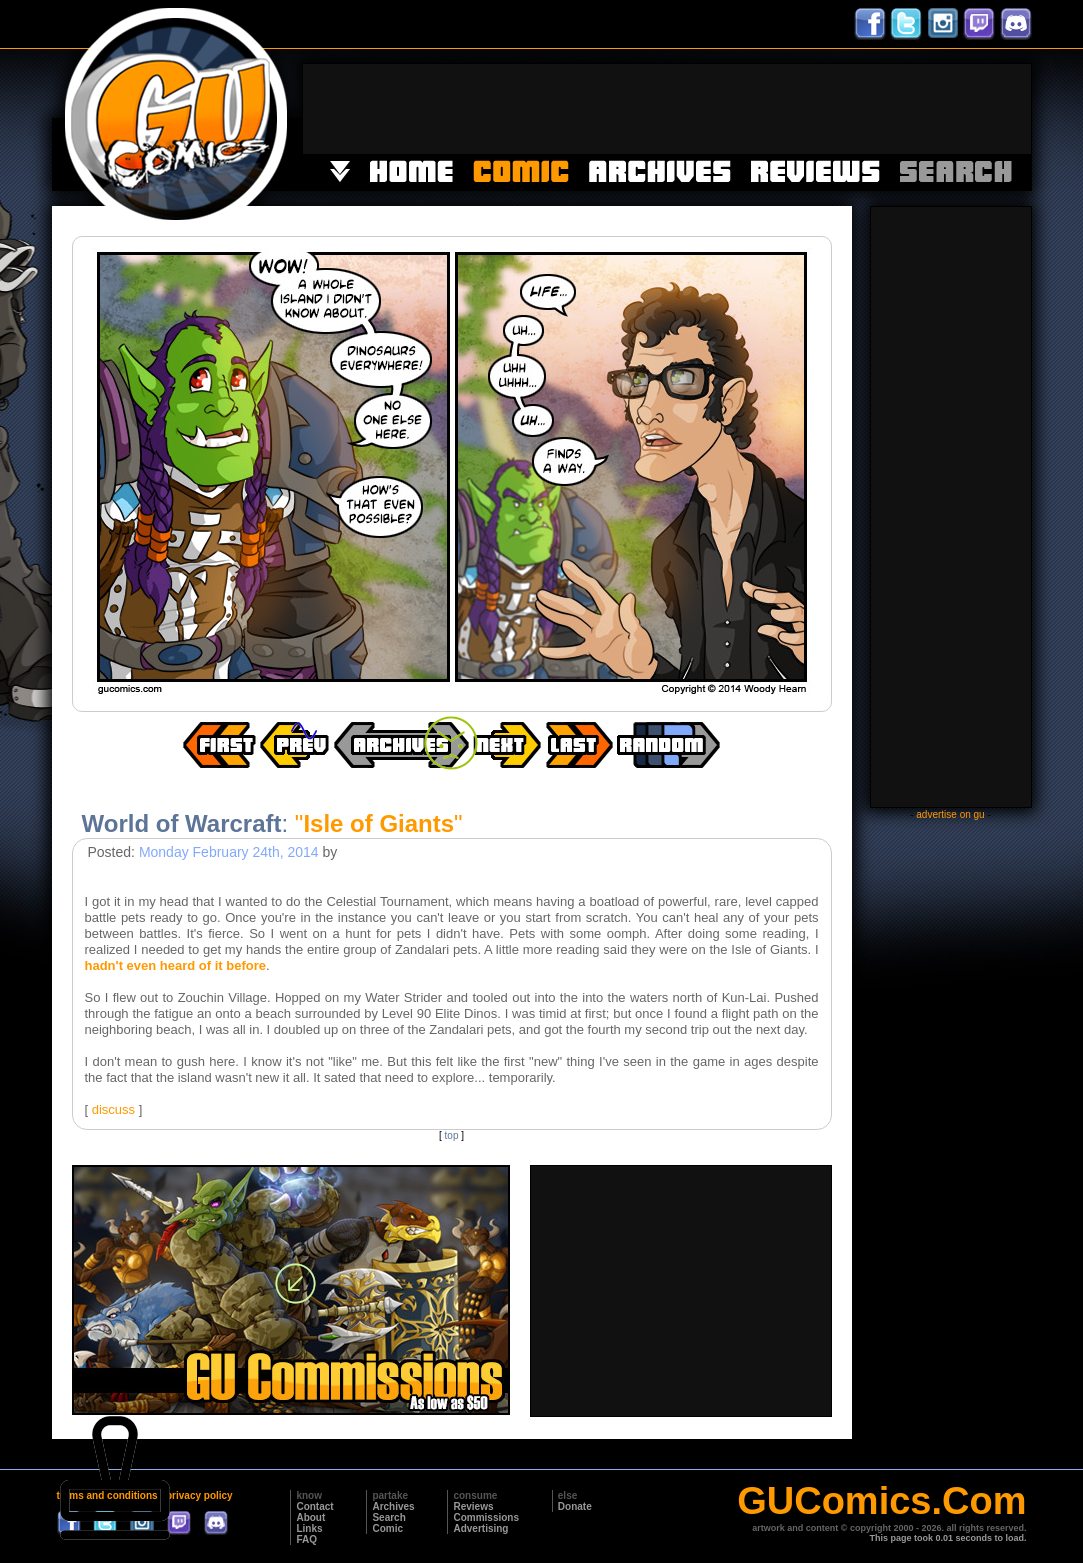 Image resolution: width=1083 pixels, height=1563 pixels. Describe the element at coordinates (304, 731) in the screenshot. I see `indicates audio or sound wave settings` at that location.